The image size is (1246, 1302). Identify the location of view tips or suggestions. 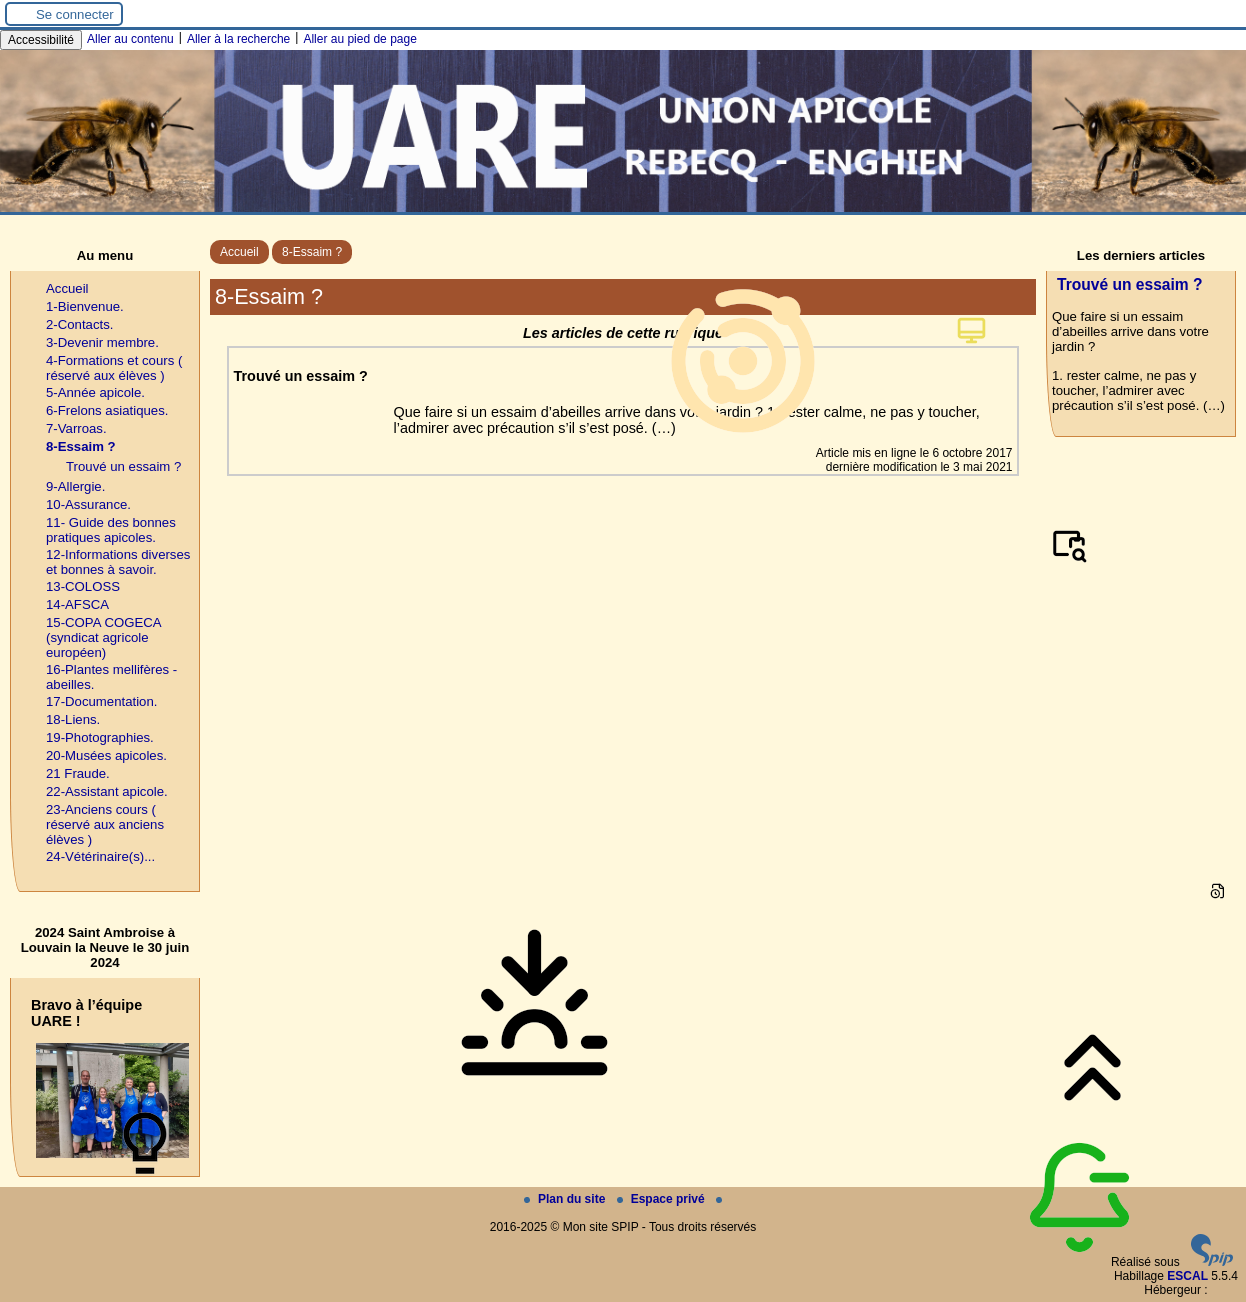
(145, 1143).